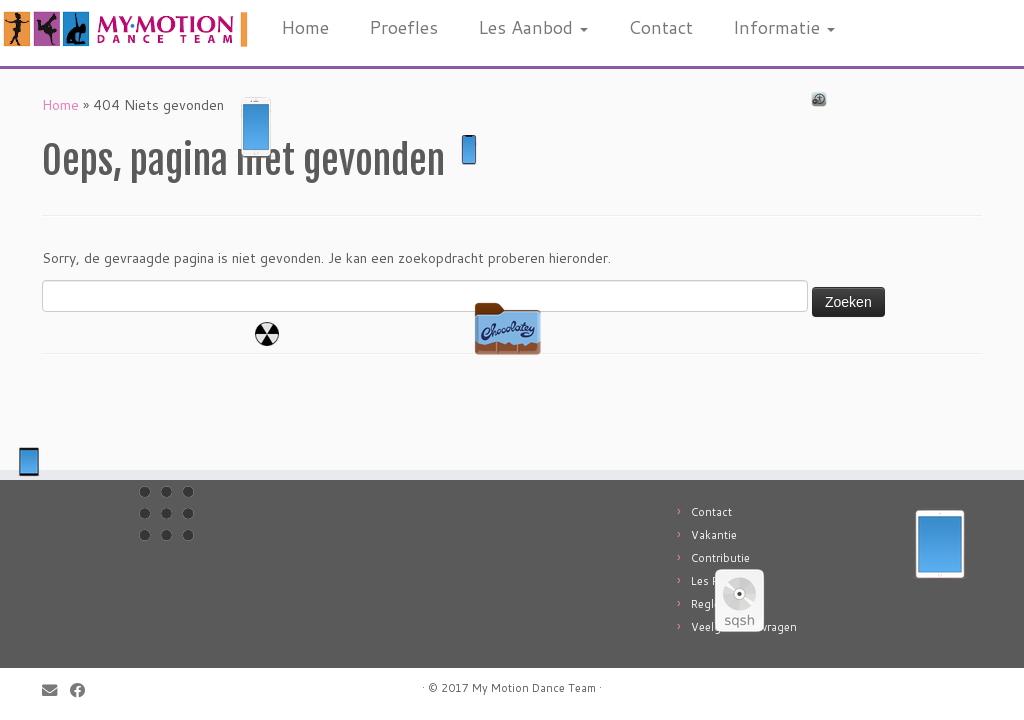  What do you see at coordinates (819, 99) in the screenshot?
I see `open voiceover accessibility settings` at bounding box center [819, 99].